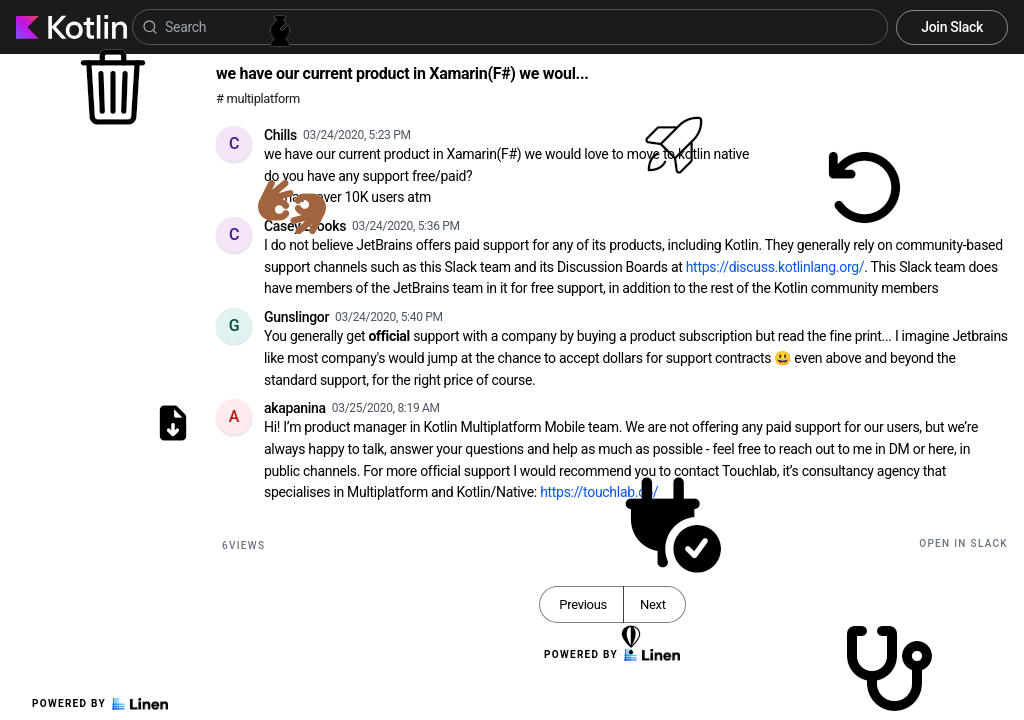  Describe the element at coordinates (292, 207) in the screenshot. I see `enable sign language interpretation` at that location.